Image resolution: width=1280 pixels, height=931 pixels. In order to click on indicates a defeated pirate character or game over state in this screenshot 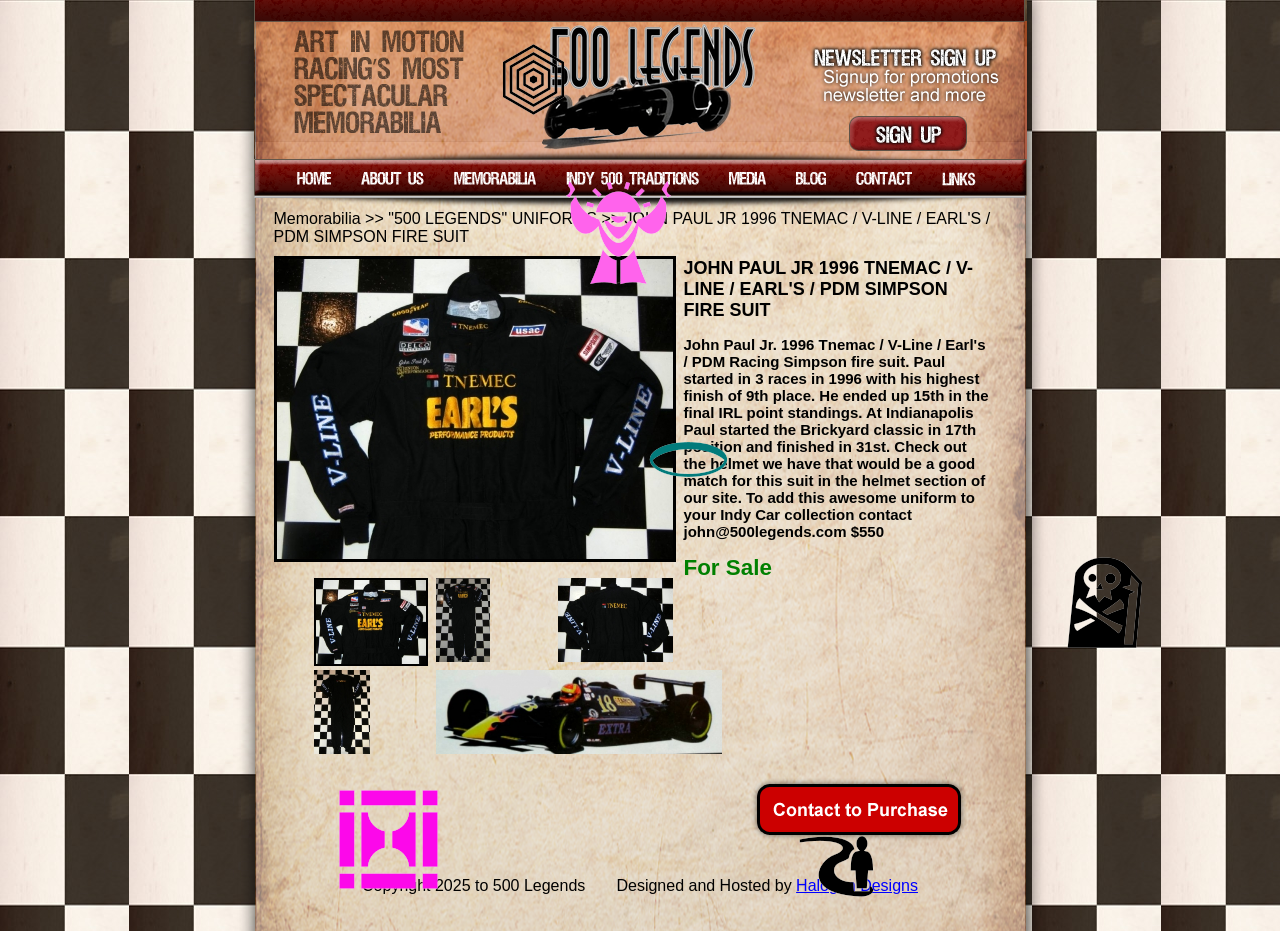, I will do `click(1102, 603)`.